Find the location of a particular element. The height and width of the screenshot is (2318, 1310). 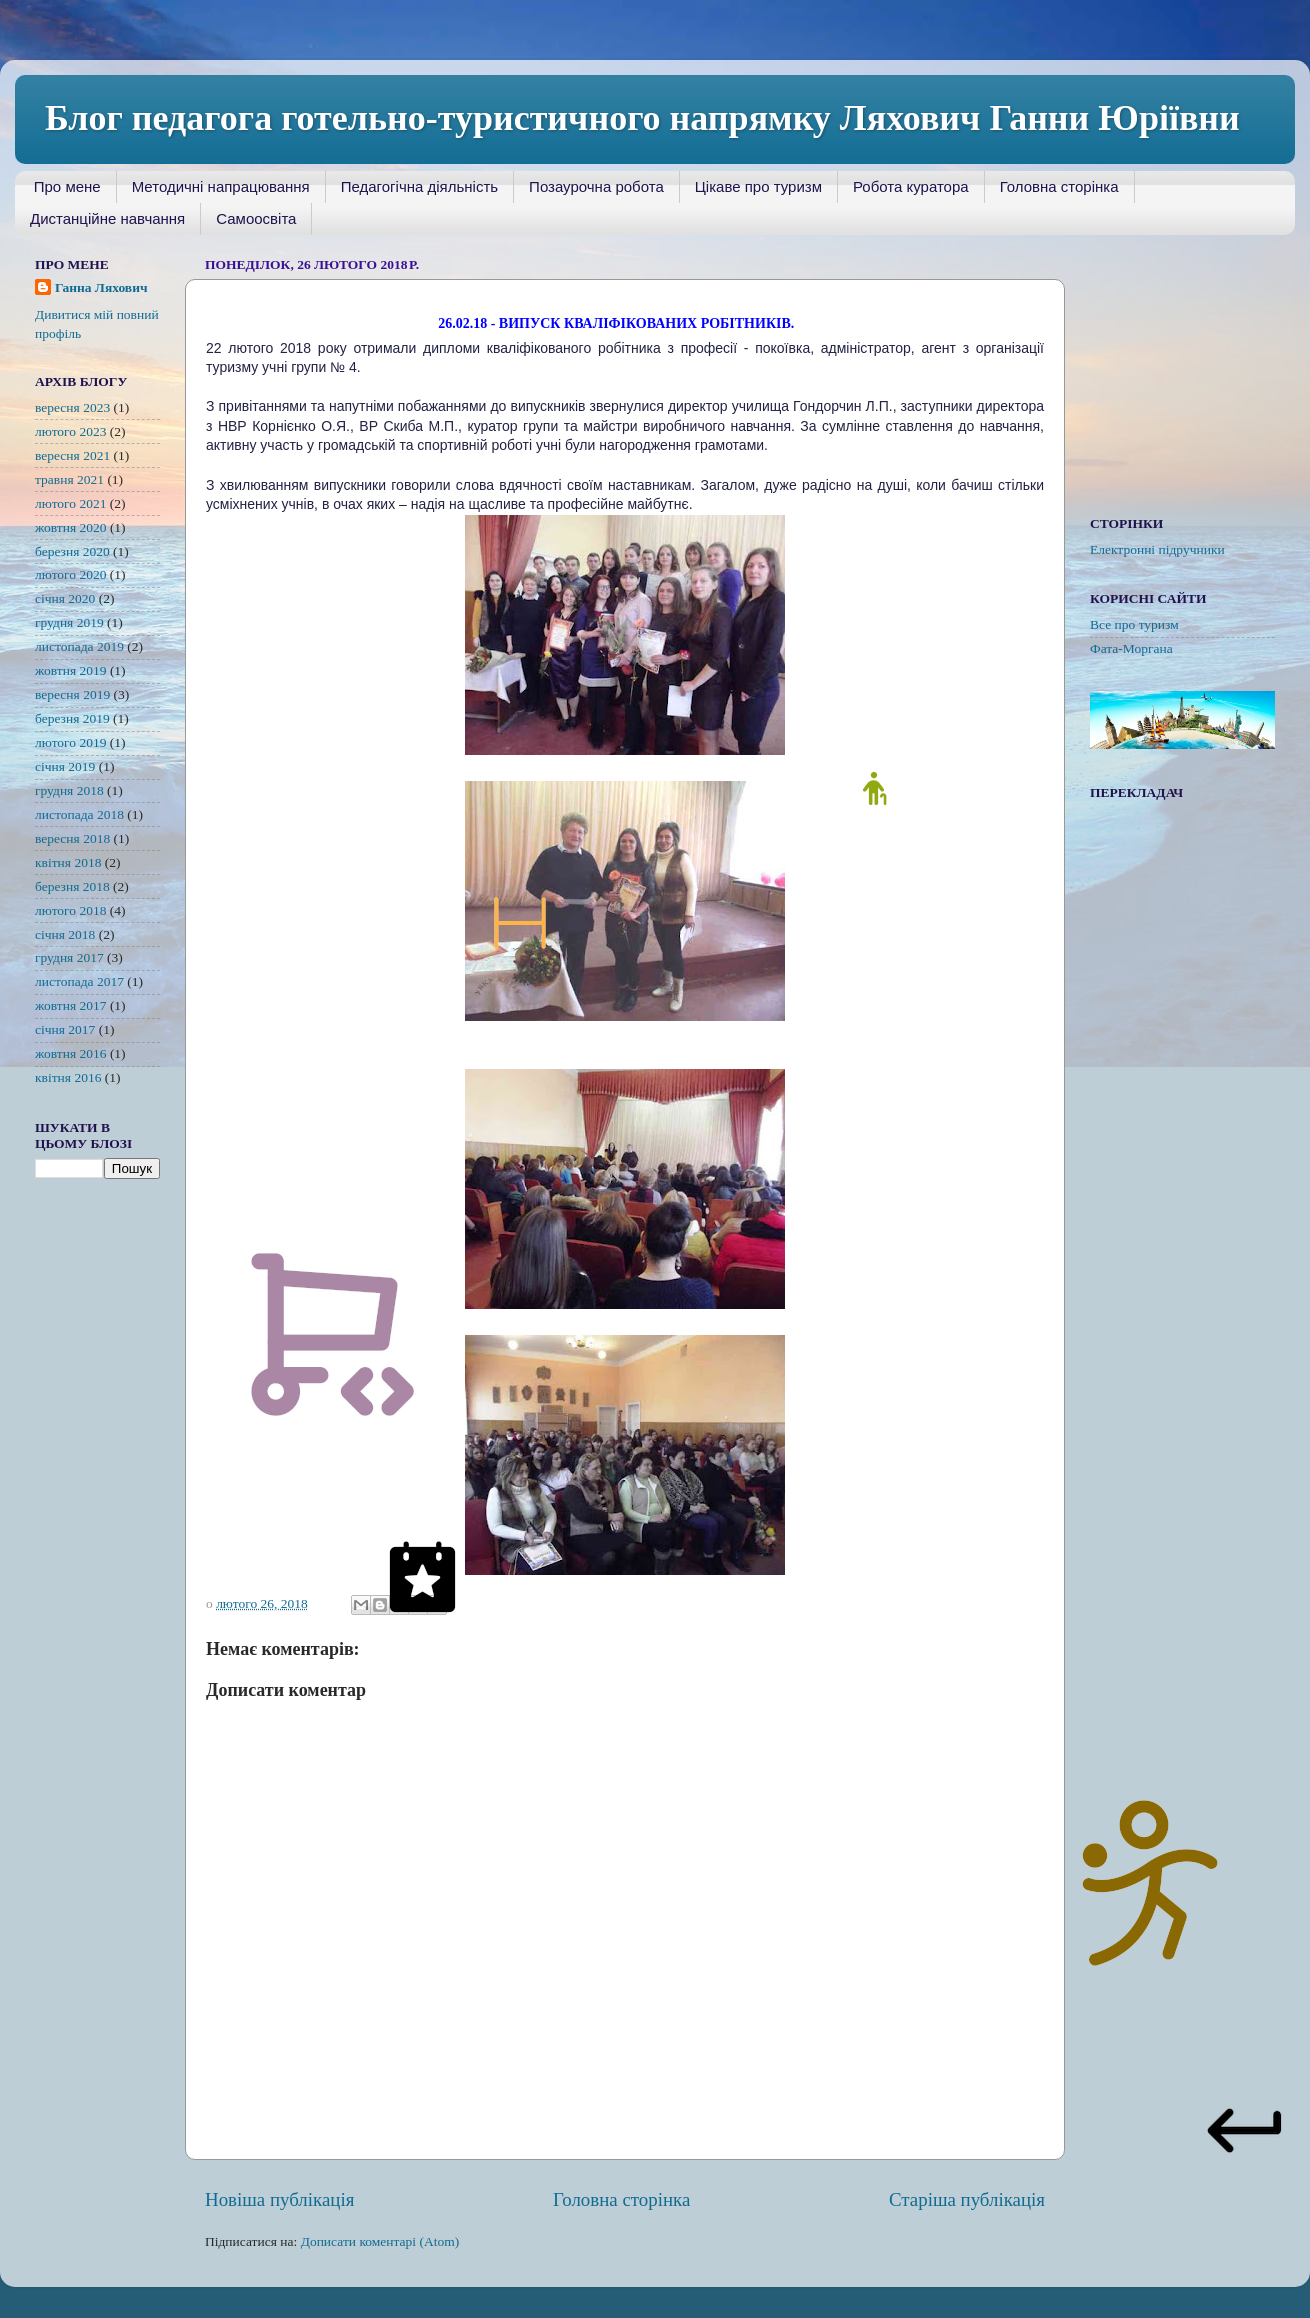

format text as a heading is located at coordinates (520, 923).